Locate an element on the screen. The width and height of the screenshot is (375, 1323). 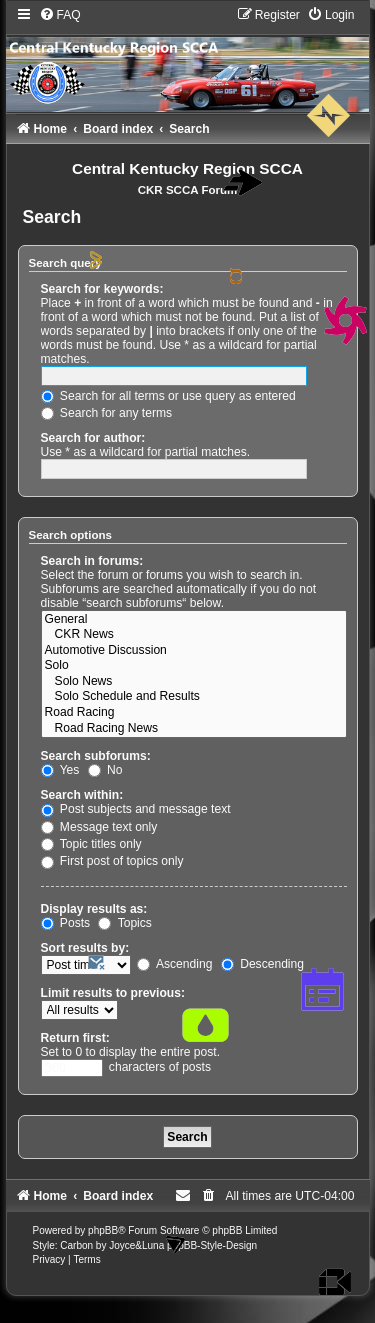
open the Sefaria app is located at coordinates (236, 276).